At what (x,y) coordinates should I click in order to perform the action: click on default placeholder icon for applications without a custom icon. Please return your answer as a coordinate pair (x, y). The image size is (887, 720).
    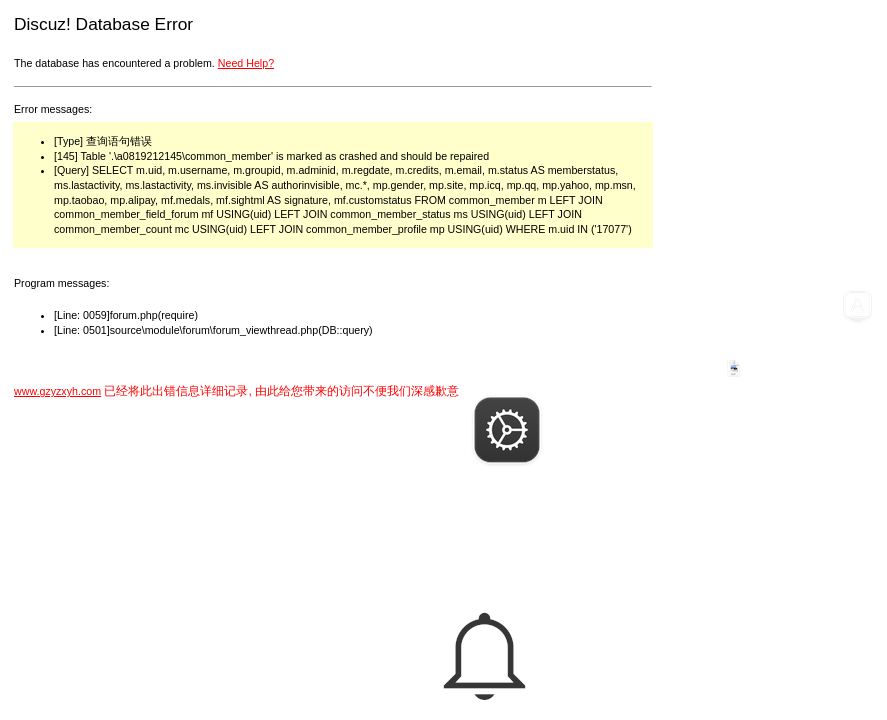
    Looking at the image, I should click on (507, 431).